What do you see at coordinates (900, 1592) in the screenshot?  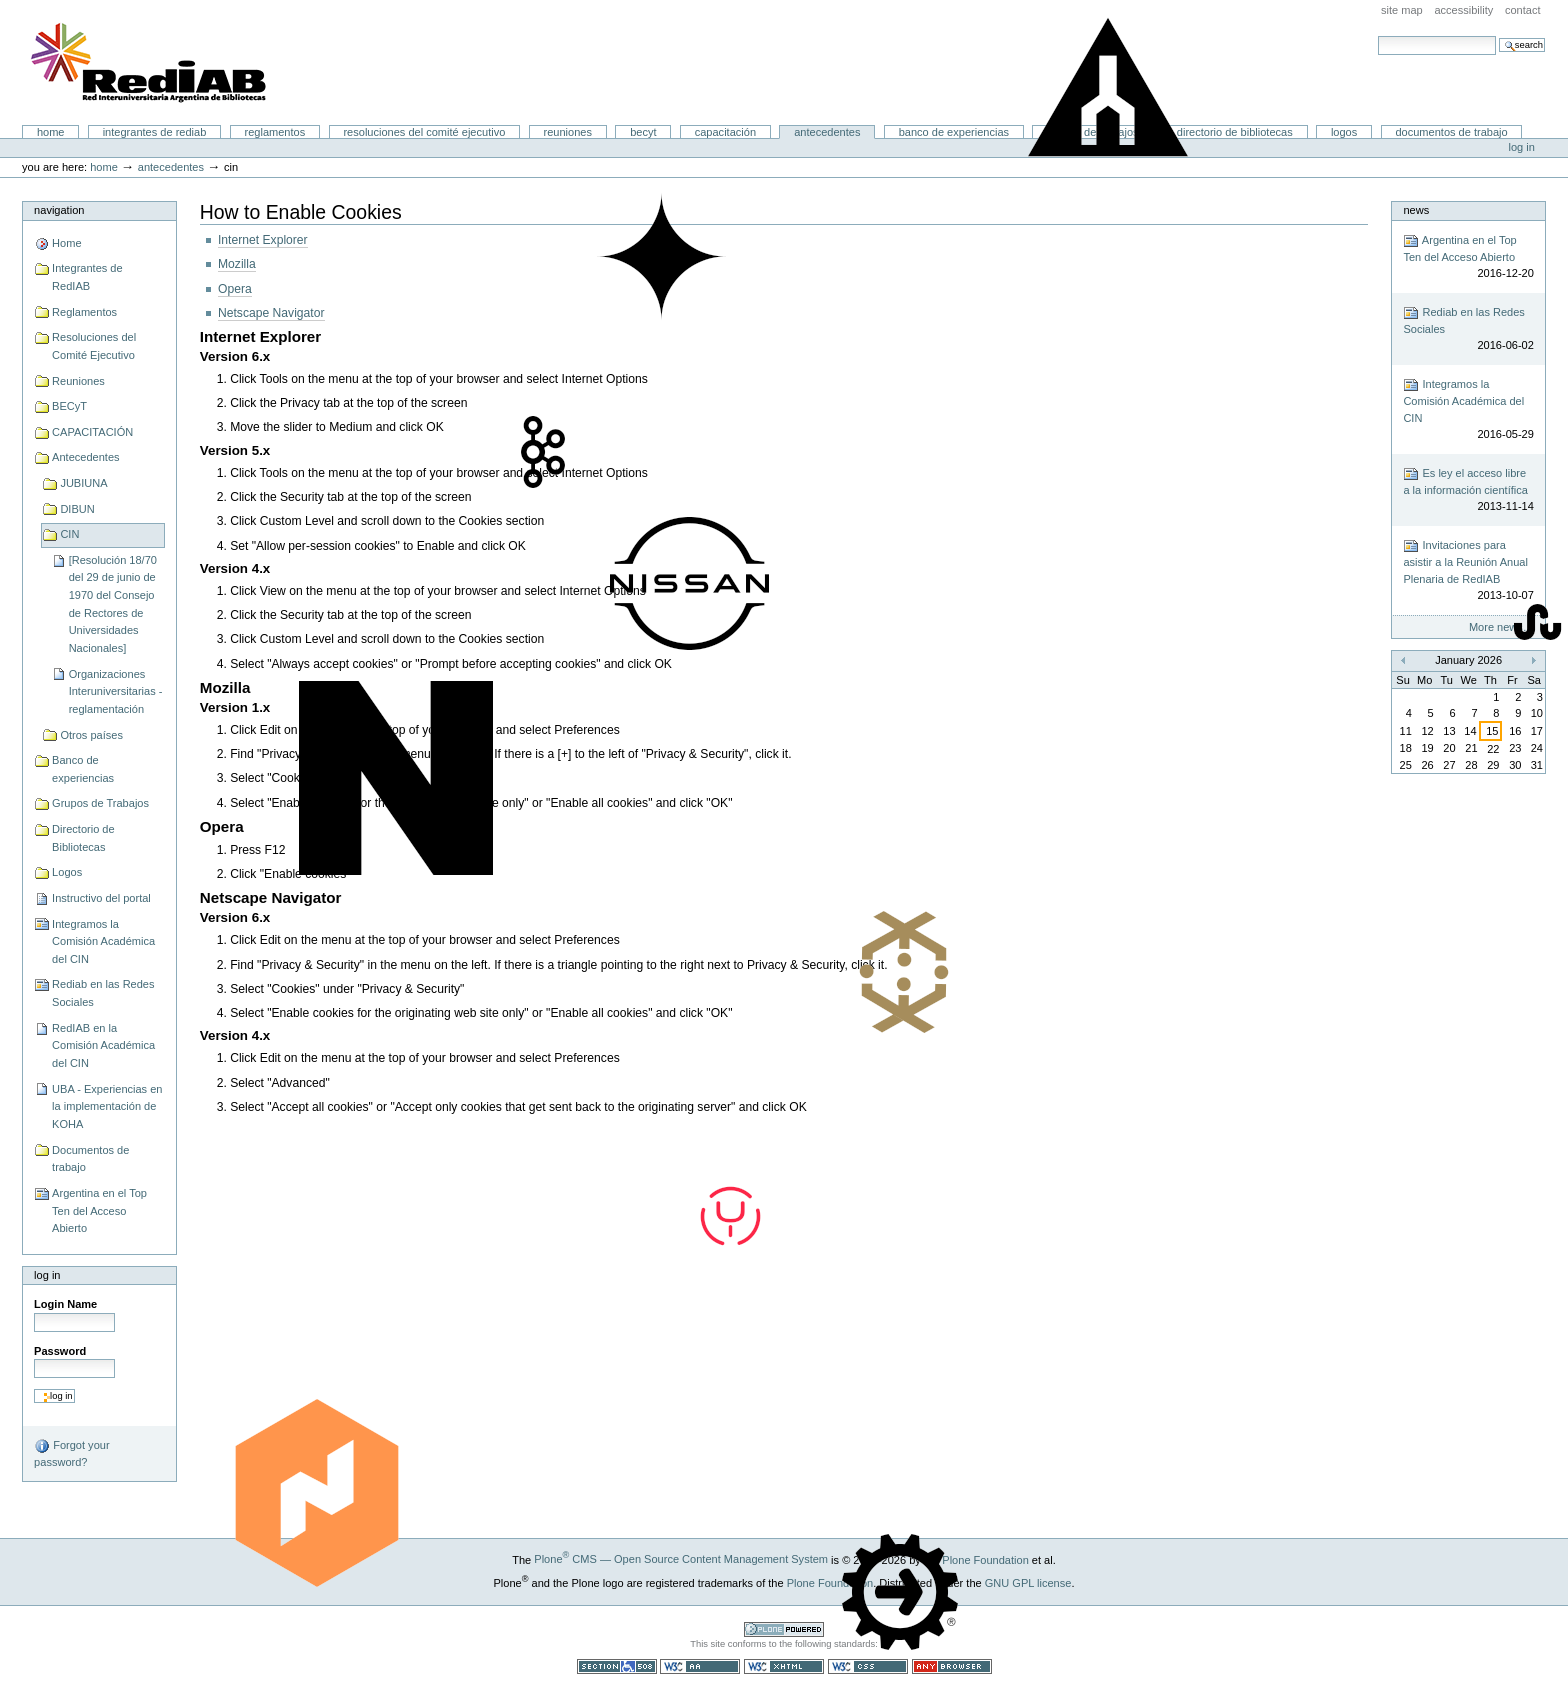 I see `inductive automation company logo` at bounding box center [900, 1592].